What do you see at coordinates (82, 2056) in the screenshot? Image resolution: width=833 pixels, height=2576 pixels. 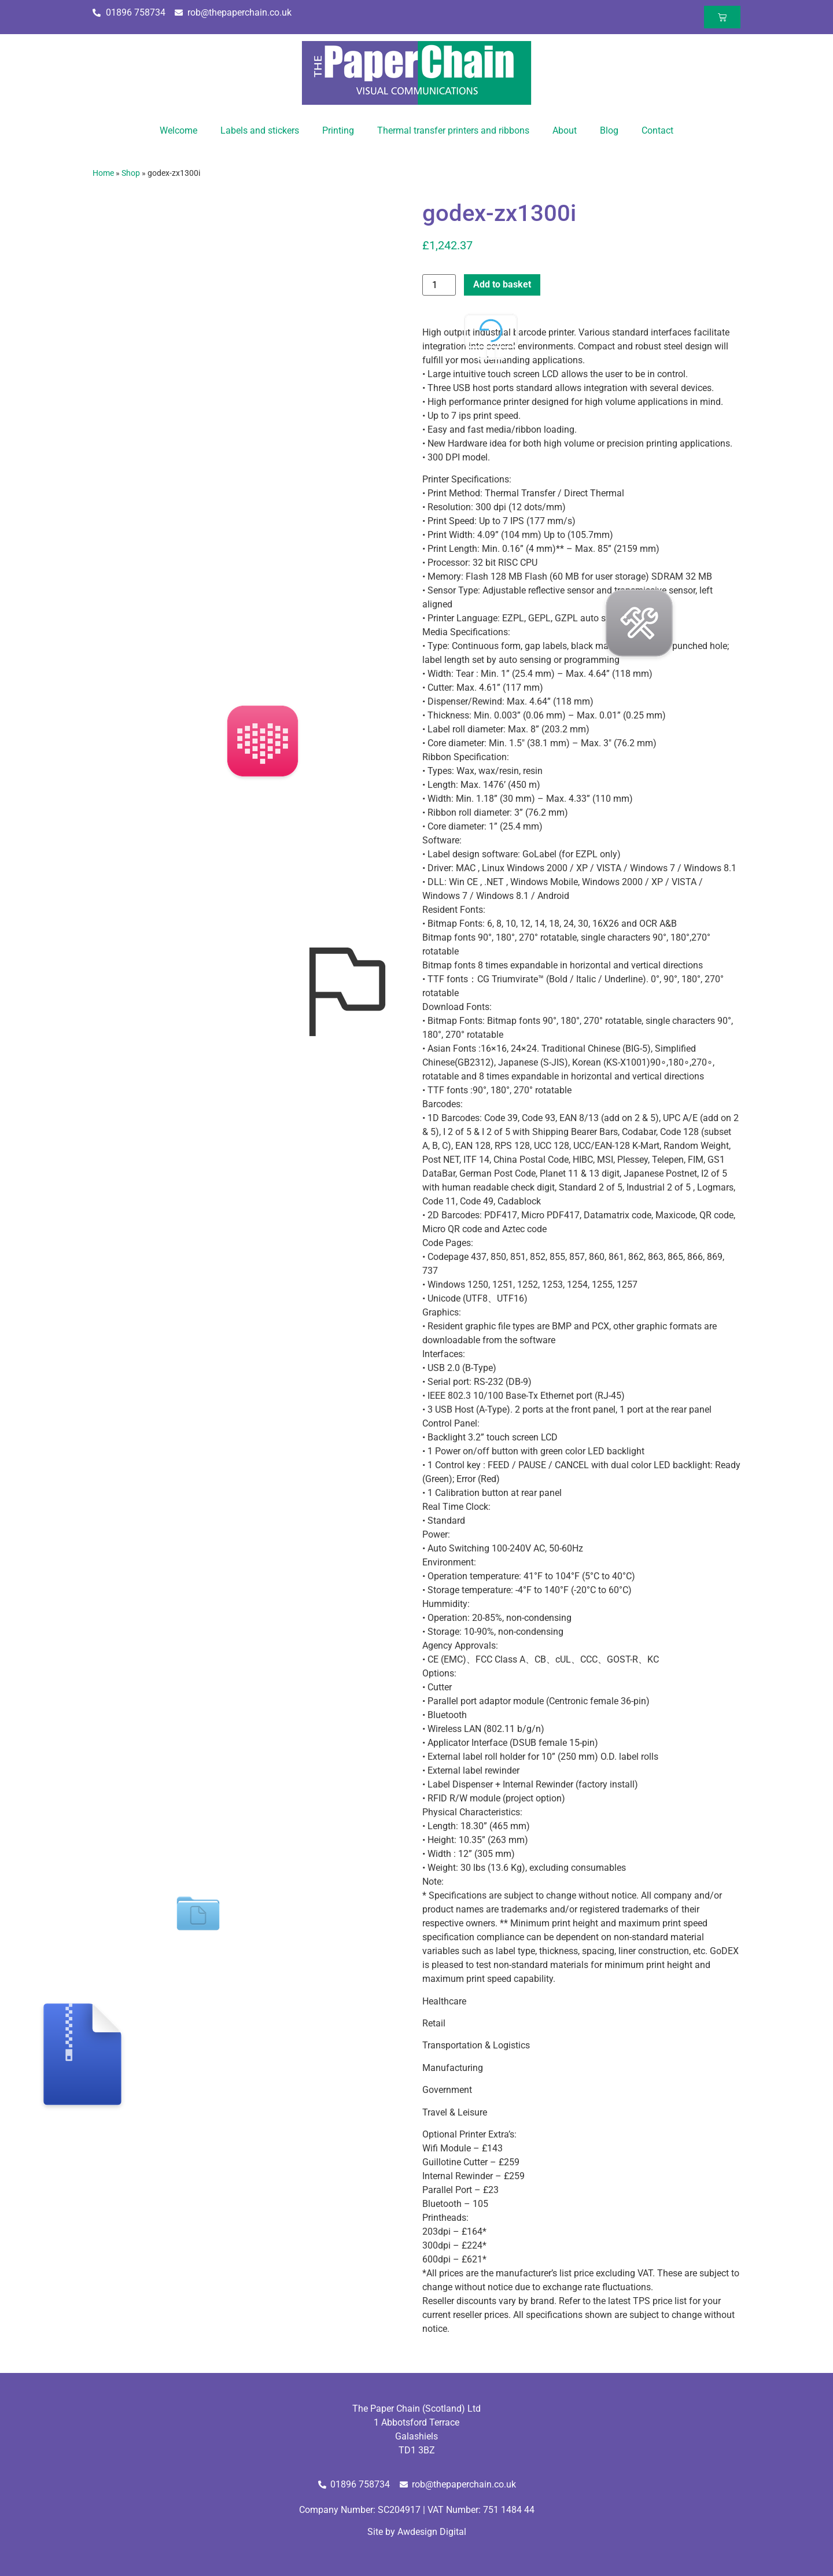 I see `an ACE compressed archive file` at bounding box center [82, 2056].